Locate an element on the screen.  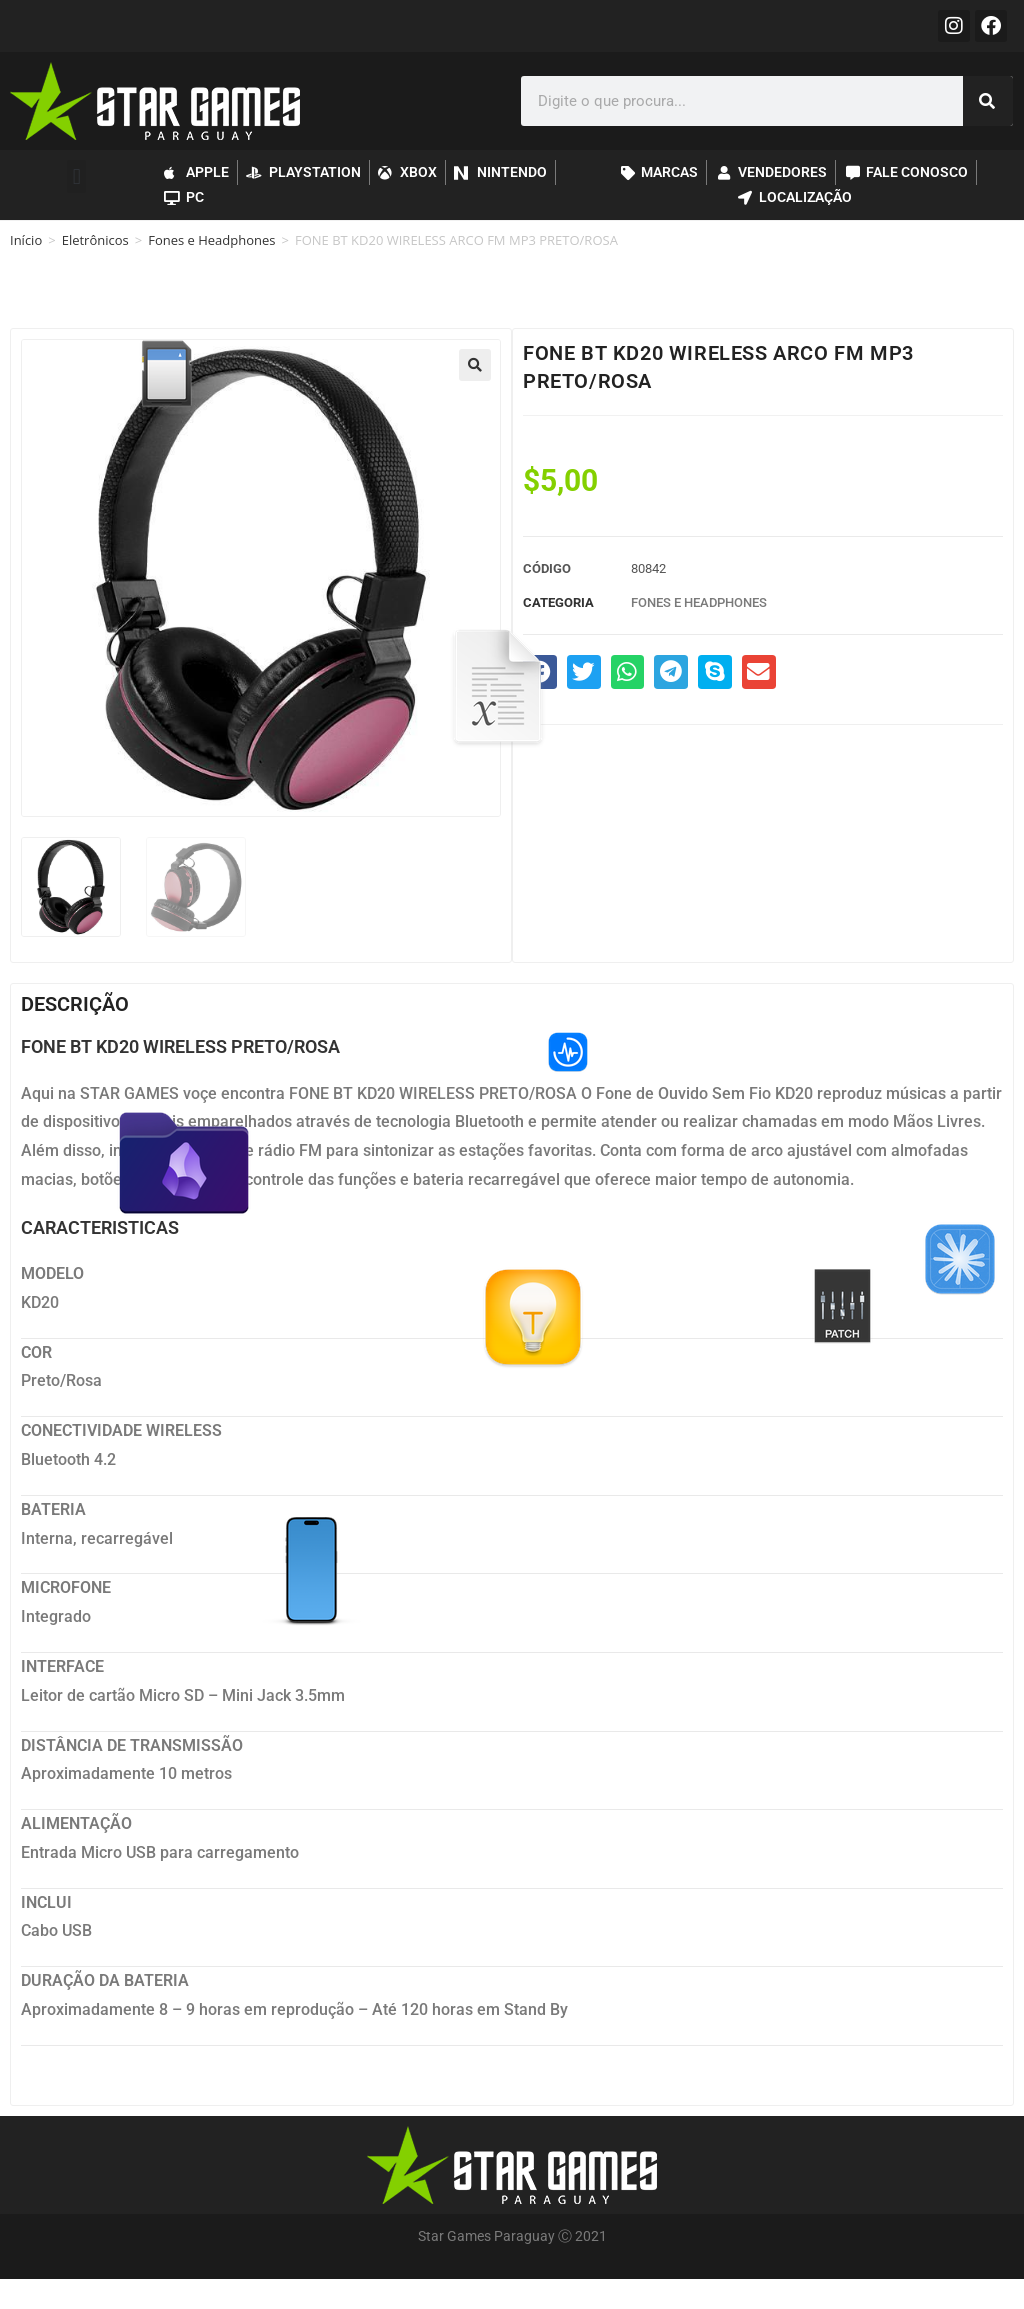
xournal++ document file is located at coordinates (498, 688).